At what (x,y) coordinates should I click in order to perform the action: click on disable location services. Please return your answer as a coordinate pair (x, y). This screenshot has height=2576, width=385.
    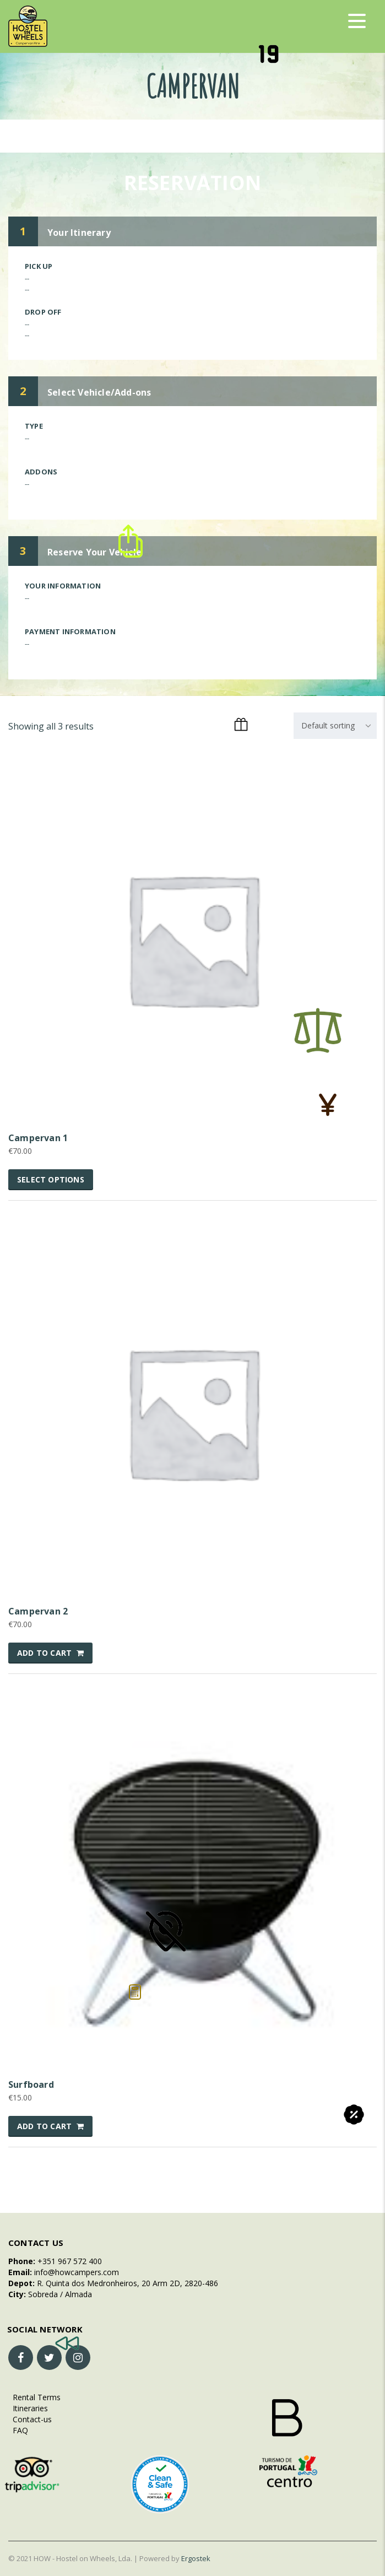
    Looking at the image, I should click on (166, 1931).